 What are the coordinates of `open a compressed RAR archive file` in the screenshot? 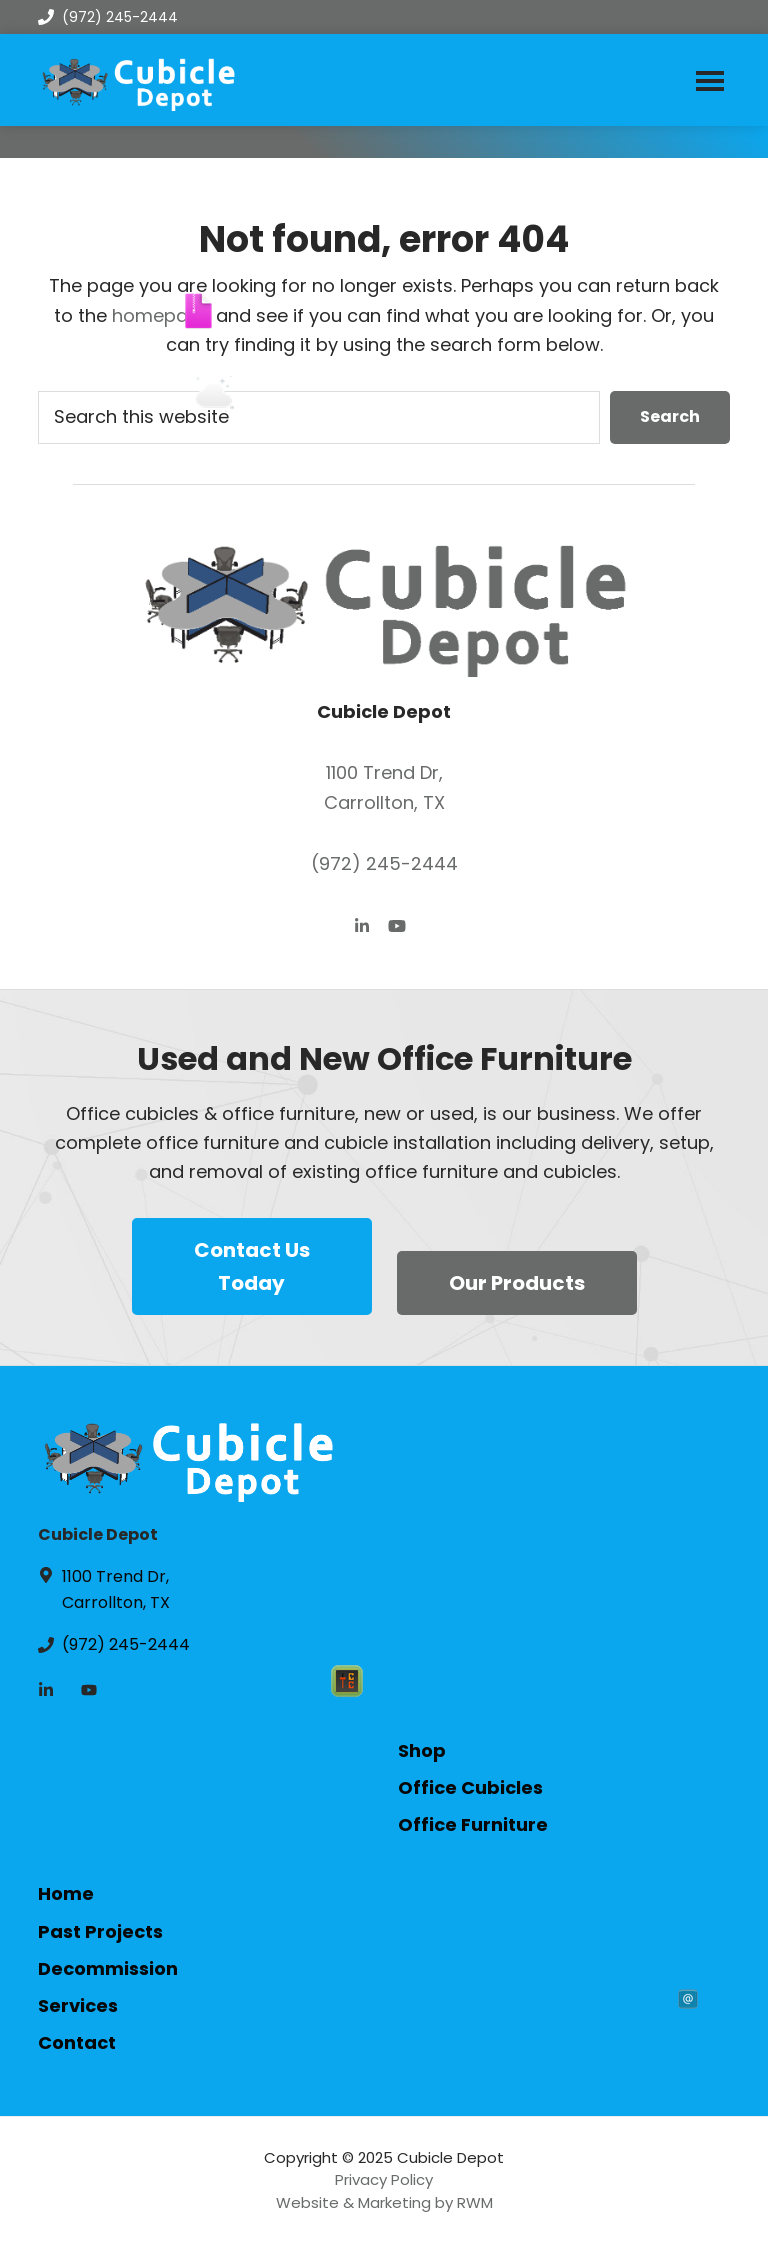 It's located at (198, 311).